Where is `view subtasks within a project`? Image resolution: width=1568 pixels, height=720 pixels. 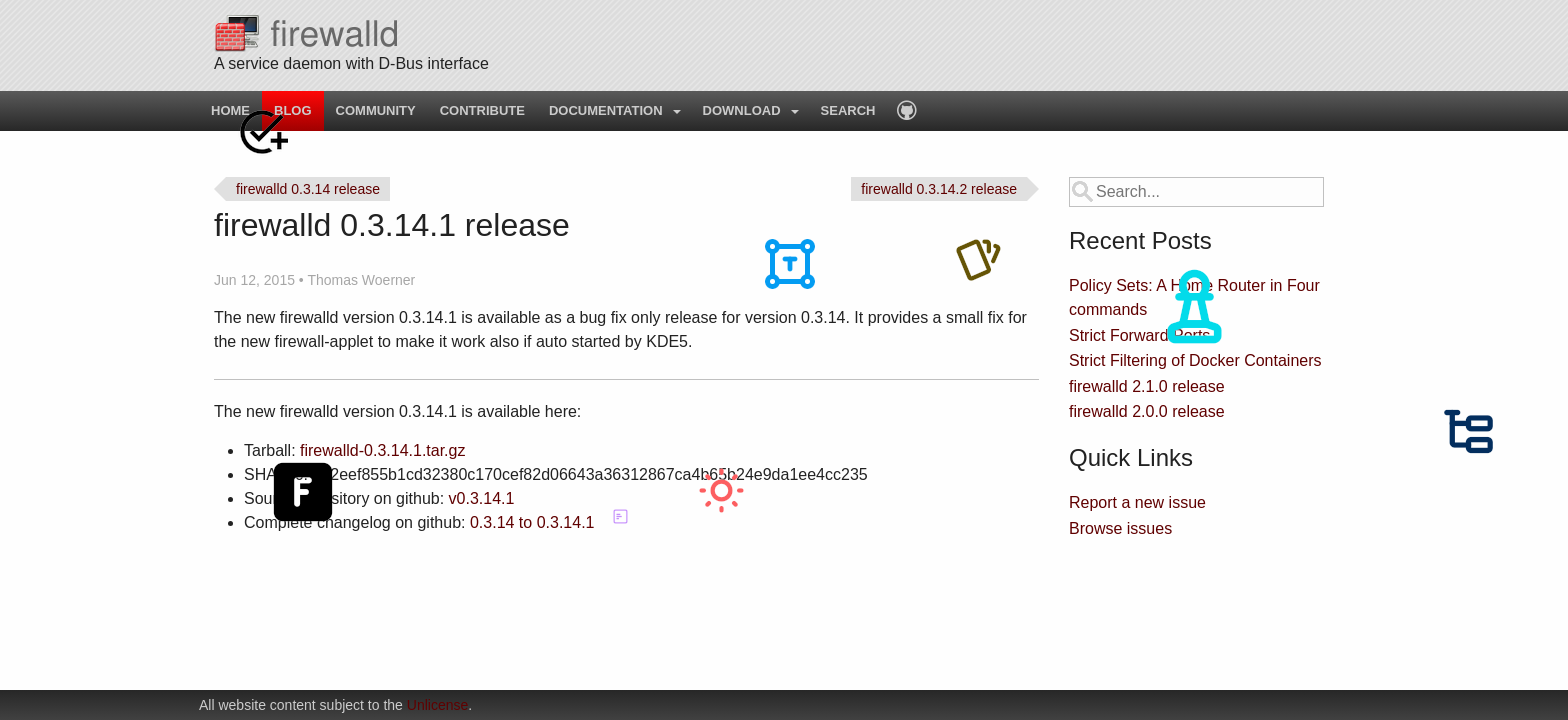
view subtasks within a project is located at coordinates (1468, 431).